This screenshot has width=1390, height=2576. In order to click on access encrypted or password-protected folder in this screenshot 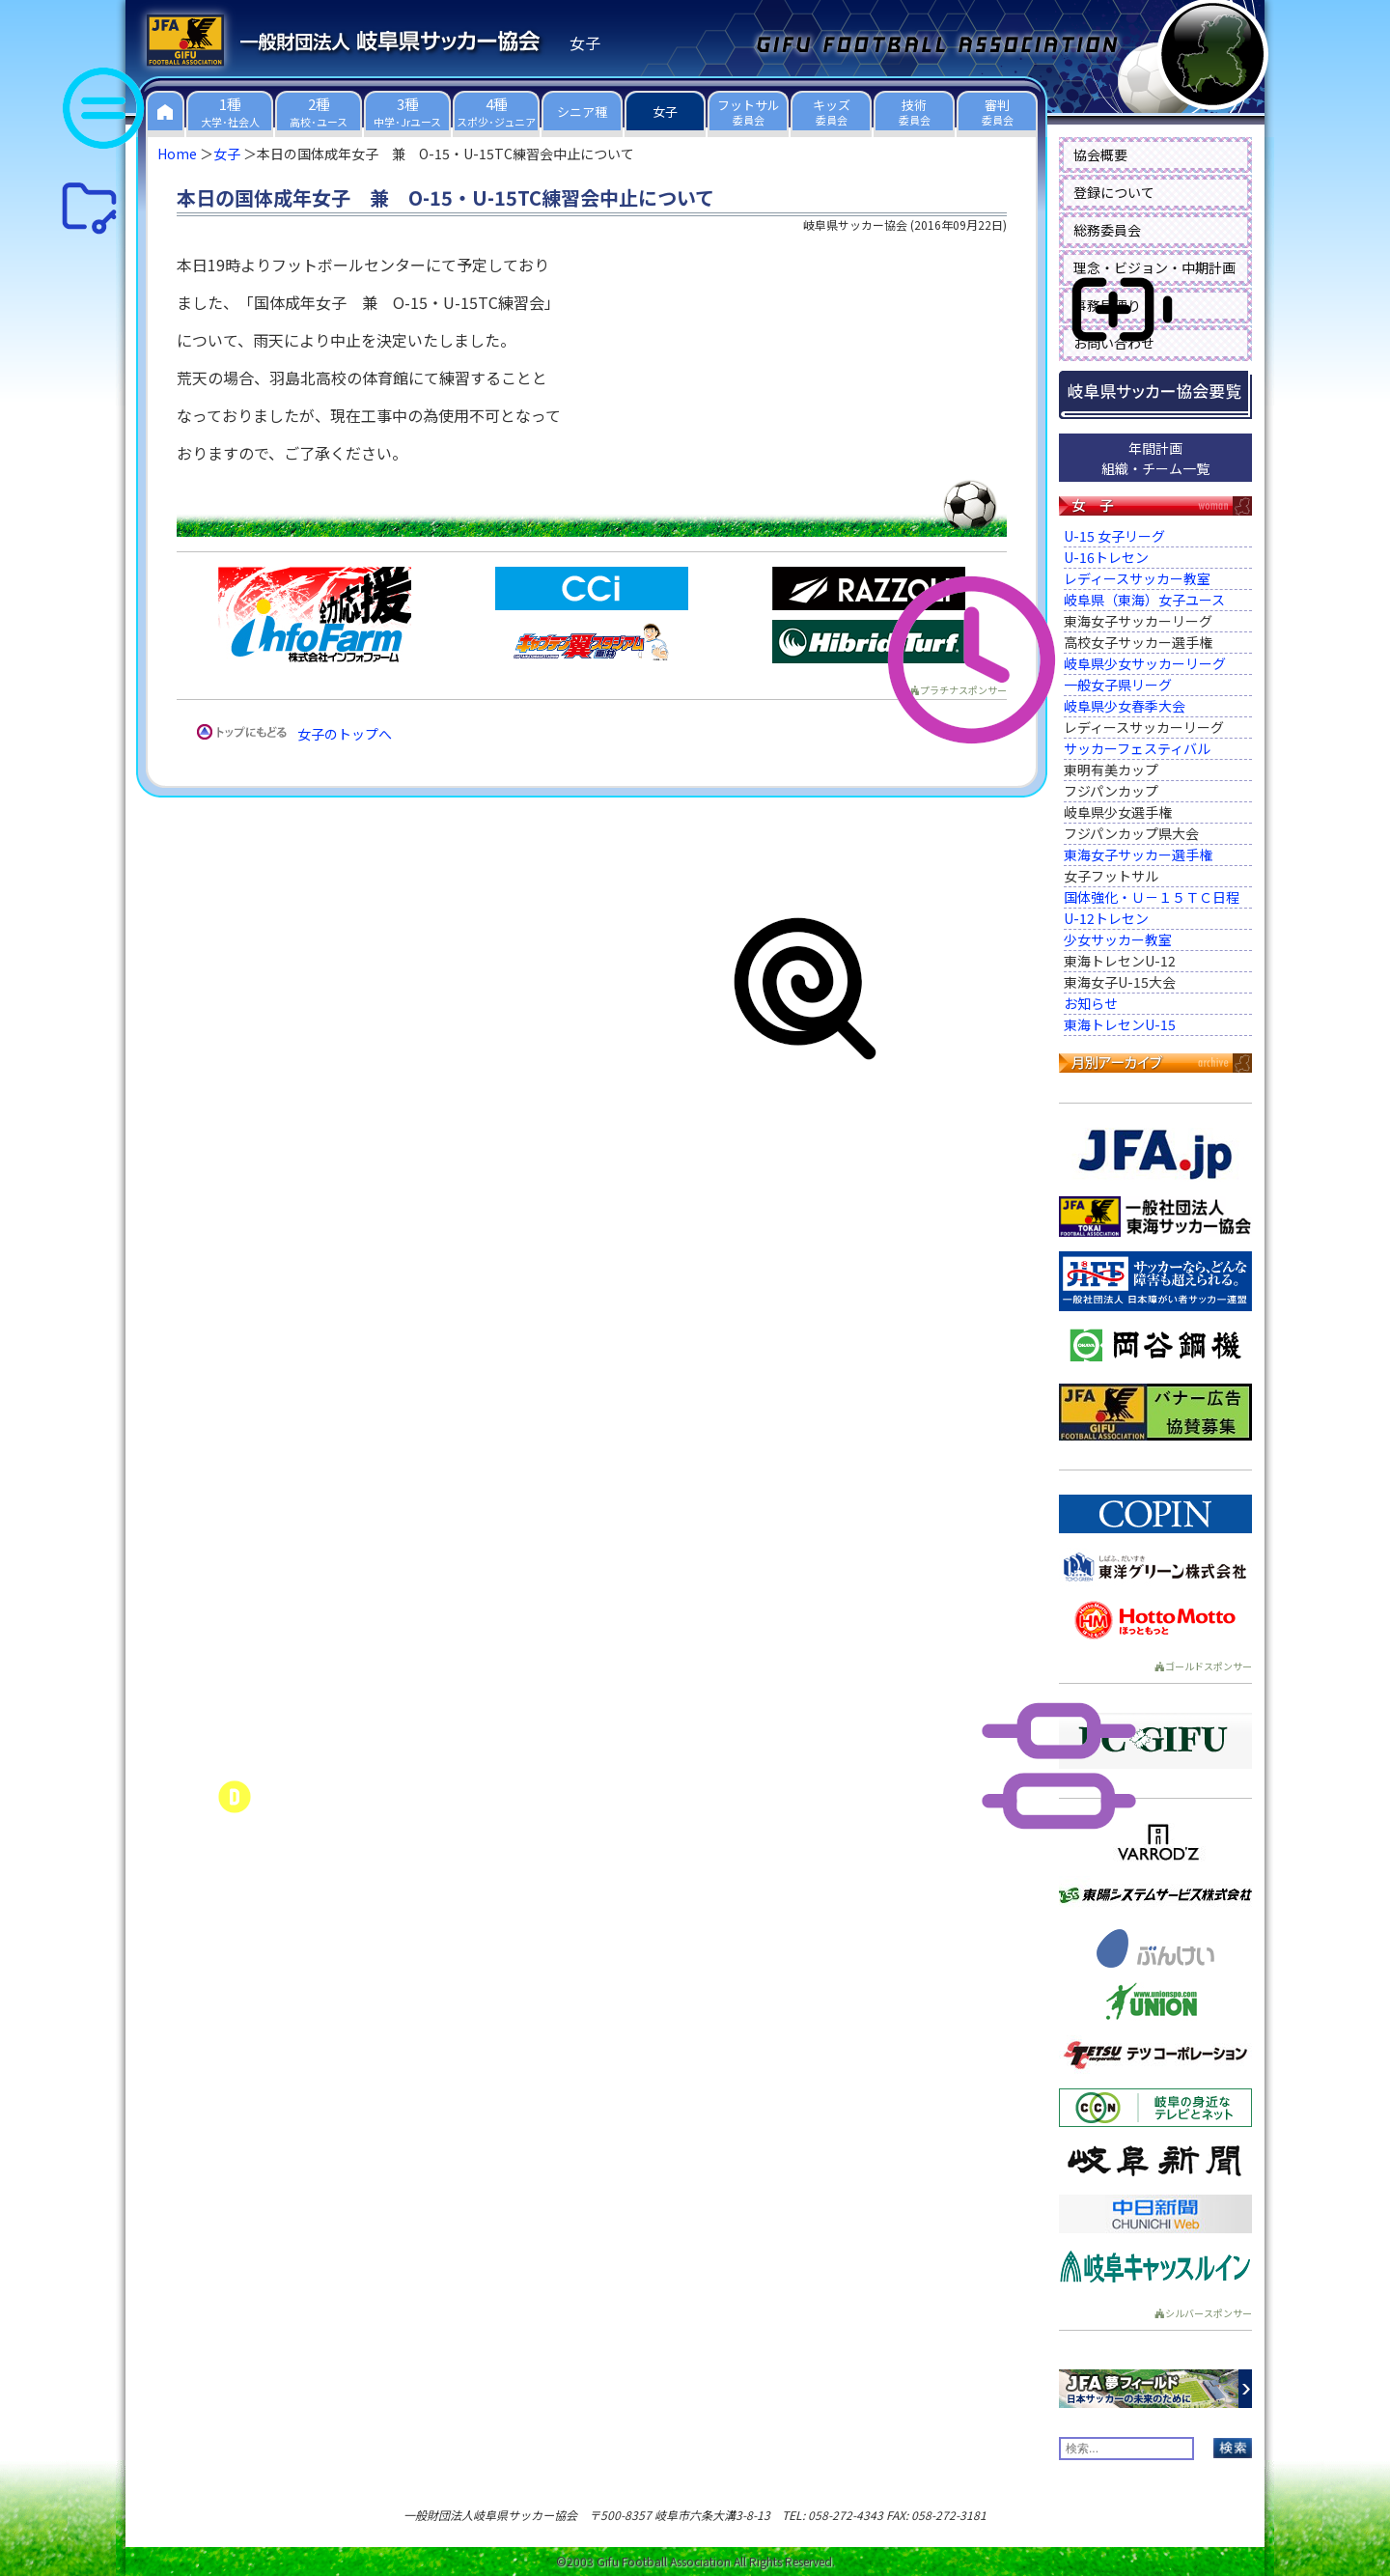, I will do `click(89, 207)`.